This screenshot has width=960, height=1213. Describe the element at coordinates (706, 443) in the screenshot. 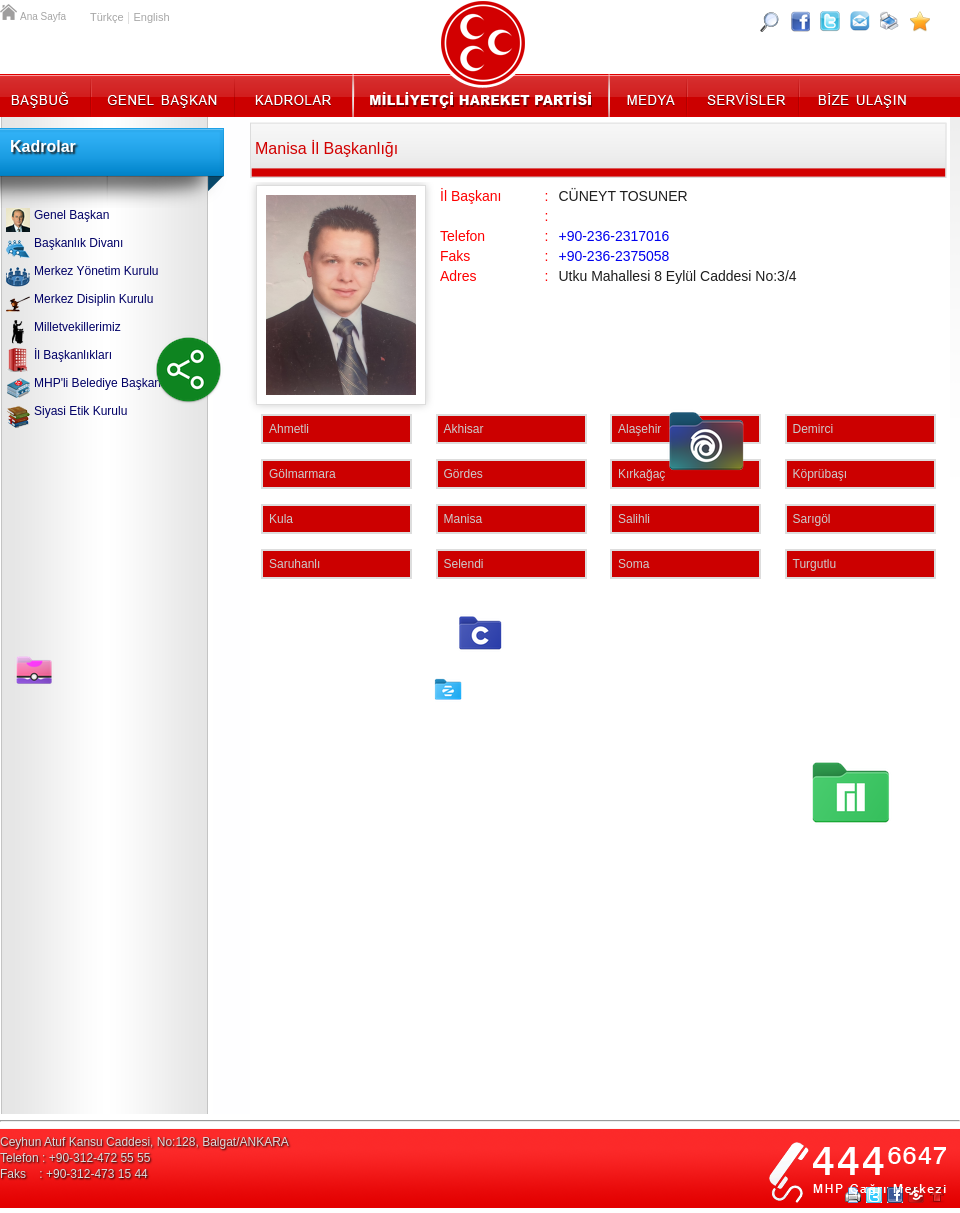

I see `open ubisoft connect game files folder` at that location.